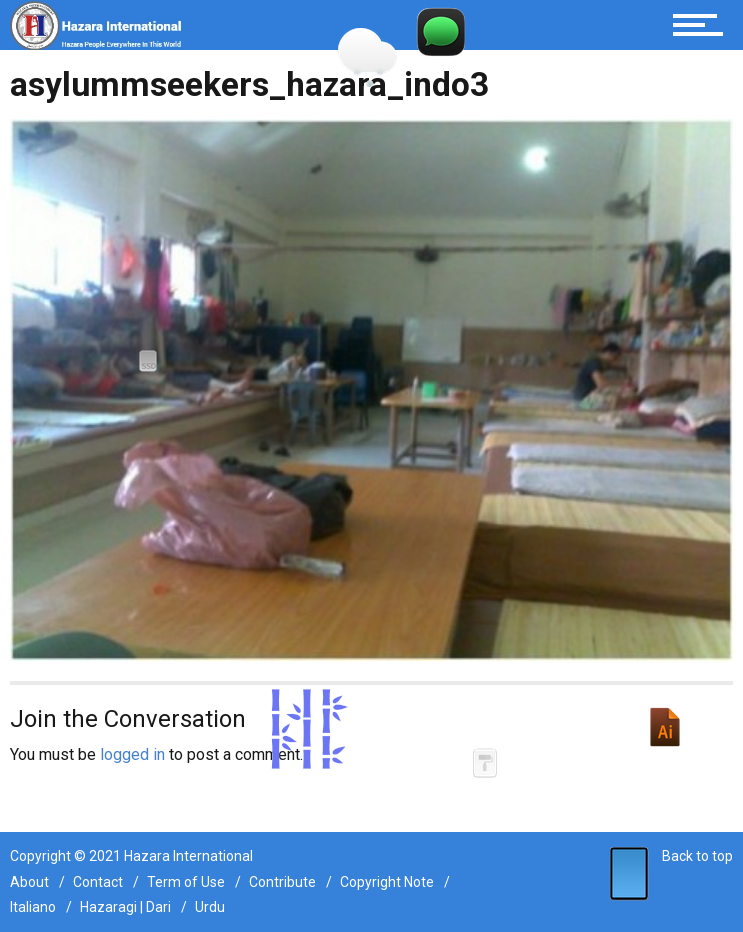 The width and height of the screenshot is (743, 932). What do you see at coordinates (665, 727) in the screenshot?
I see `open an Adobe Illustrator file` at bounding box center [665, 727].